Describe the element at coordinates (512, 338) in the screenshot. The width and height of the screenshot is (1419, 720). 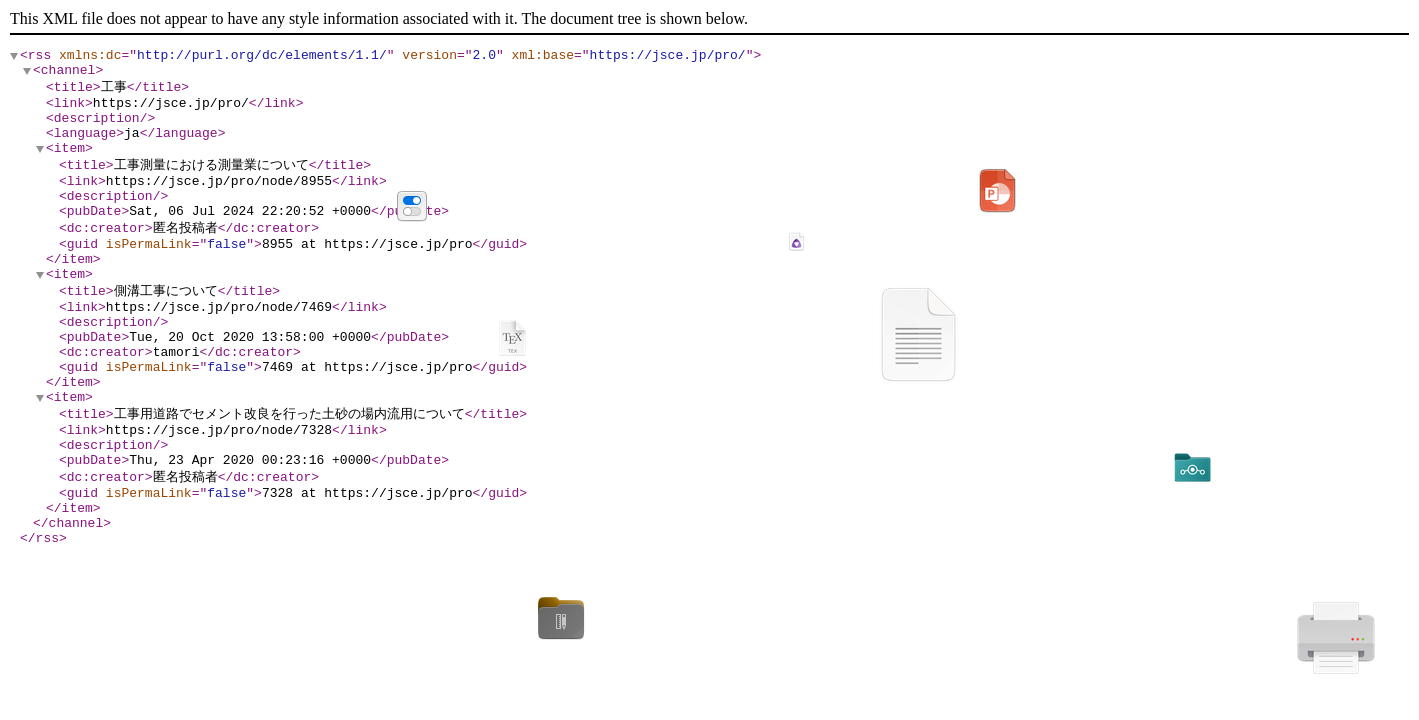
I see `open a LaTeX document file` at that location.